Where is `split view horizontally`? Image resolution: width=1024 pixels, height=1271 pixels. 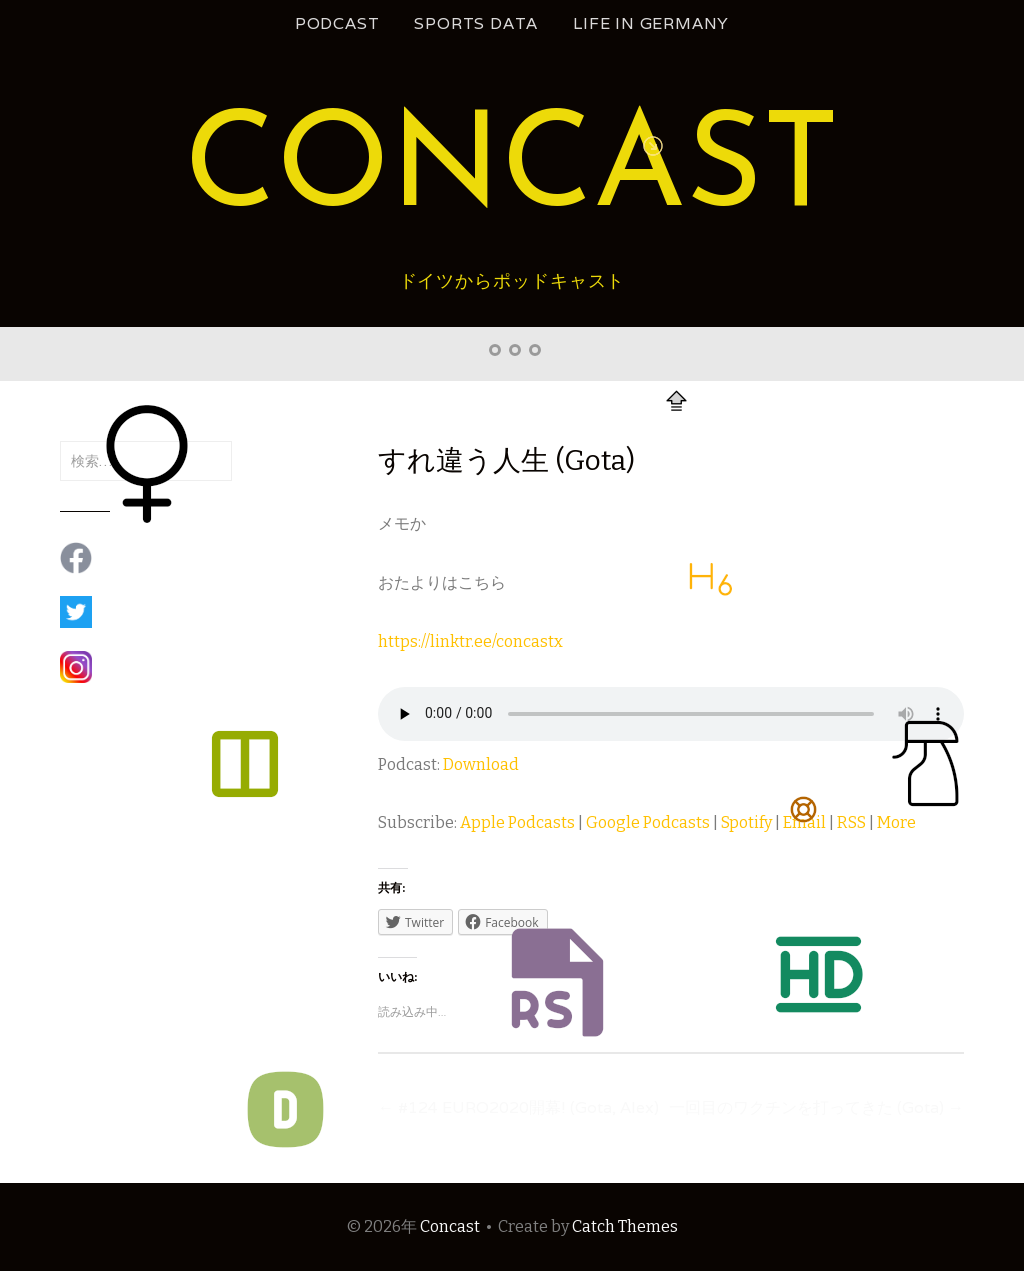 split view horizontally is located at coordinates (245, 764).